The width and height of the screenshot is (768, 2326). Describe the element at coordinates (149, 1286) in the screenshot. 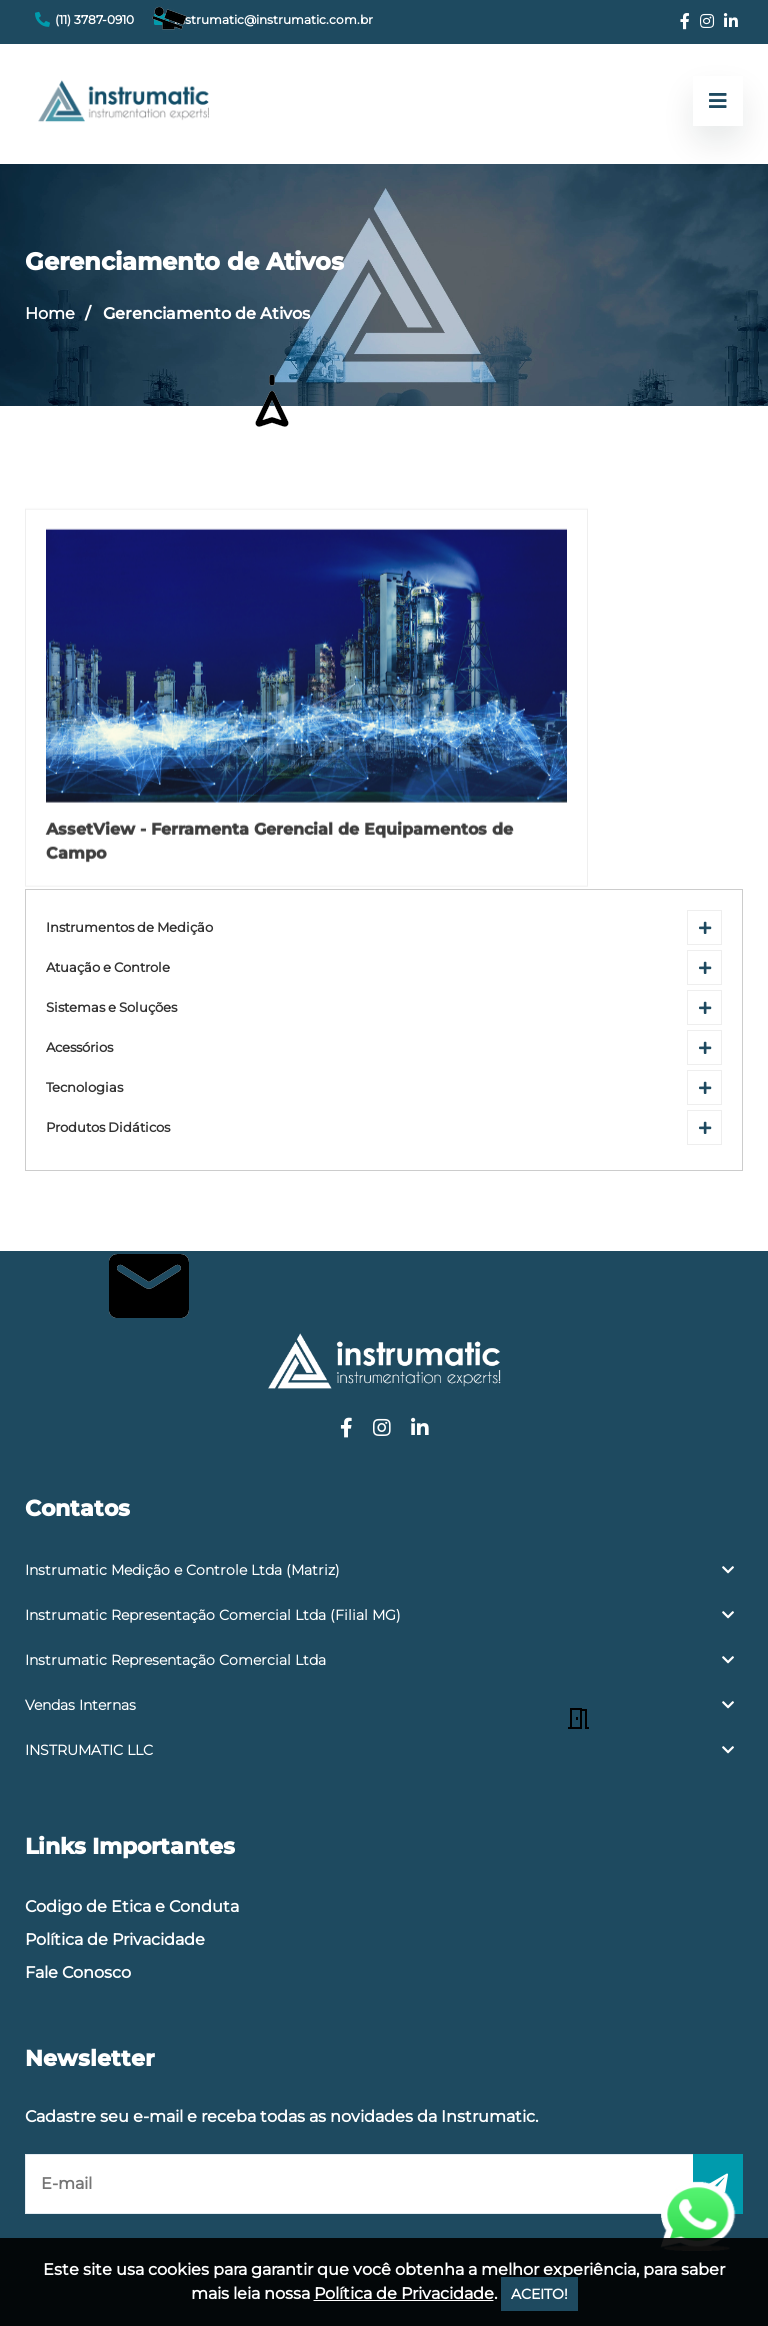

I see `open your inbox or email messages` at that location.